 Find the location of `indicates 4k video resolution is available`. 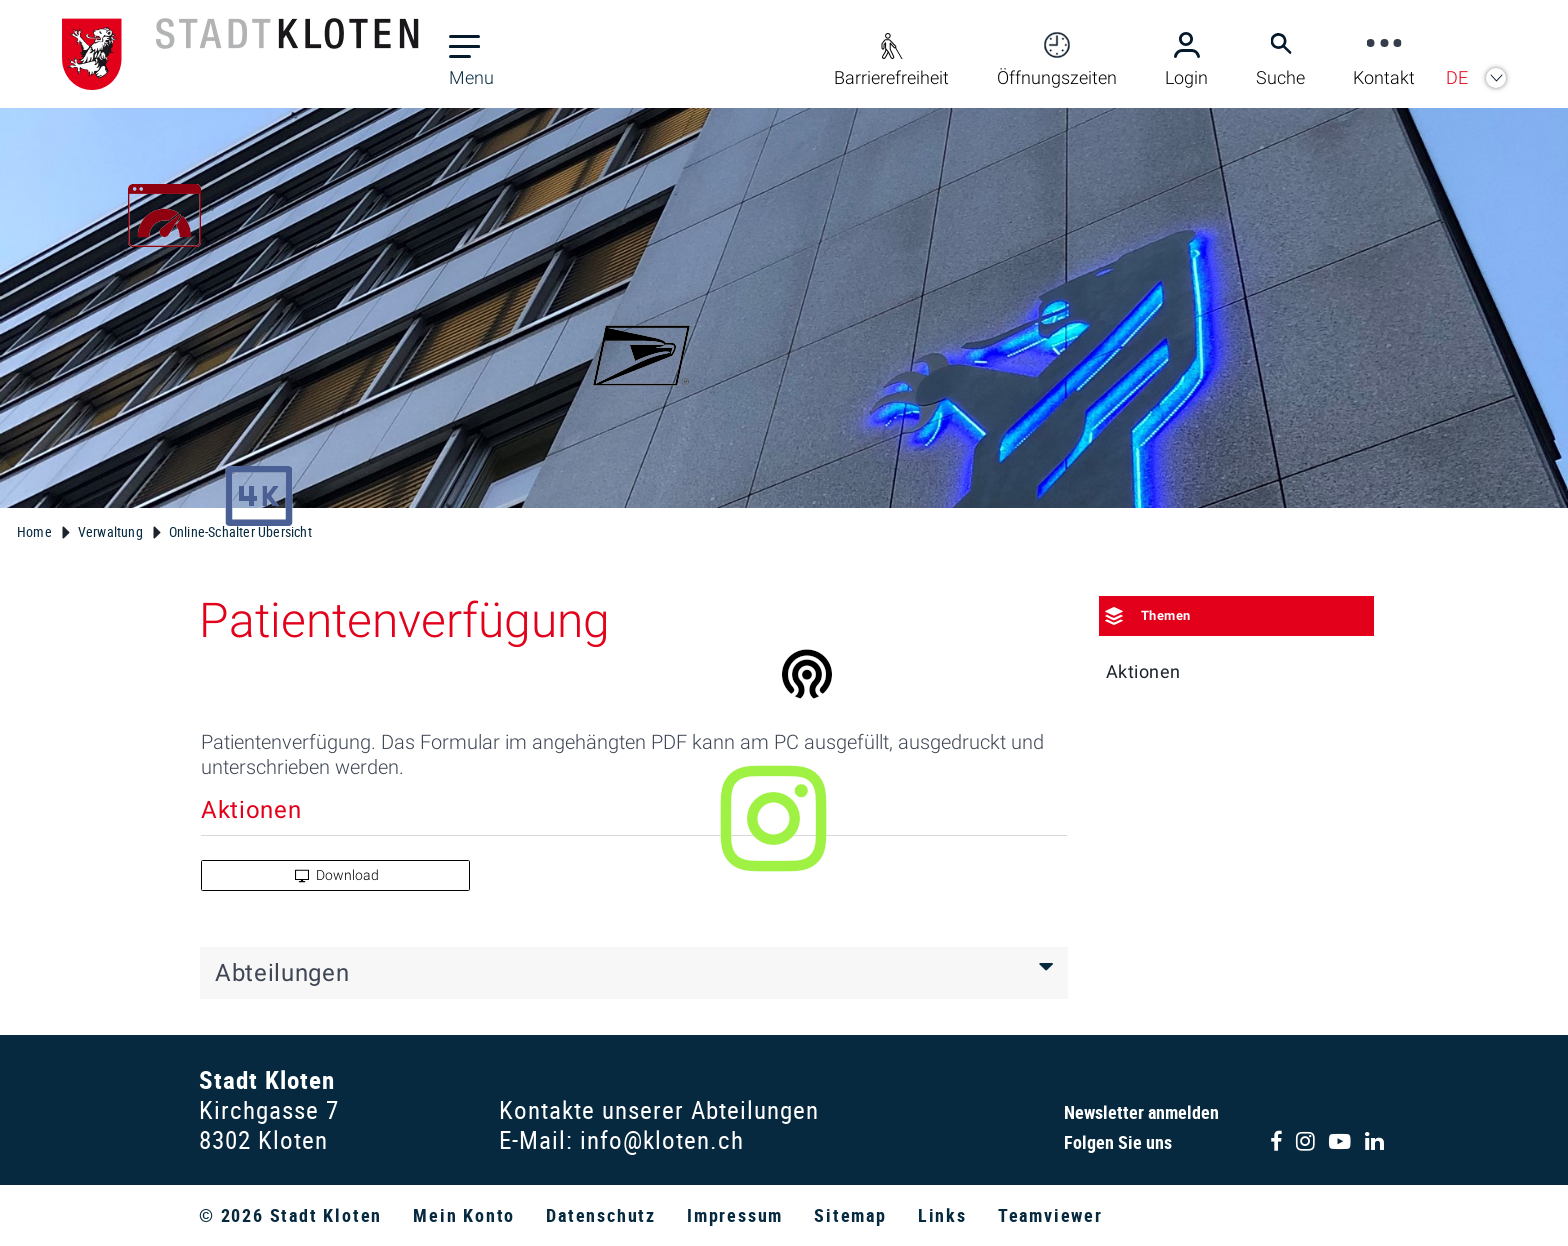

indicates 4k video resolution is available is located at coordinates (259, 496).